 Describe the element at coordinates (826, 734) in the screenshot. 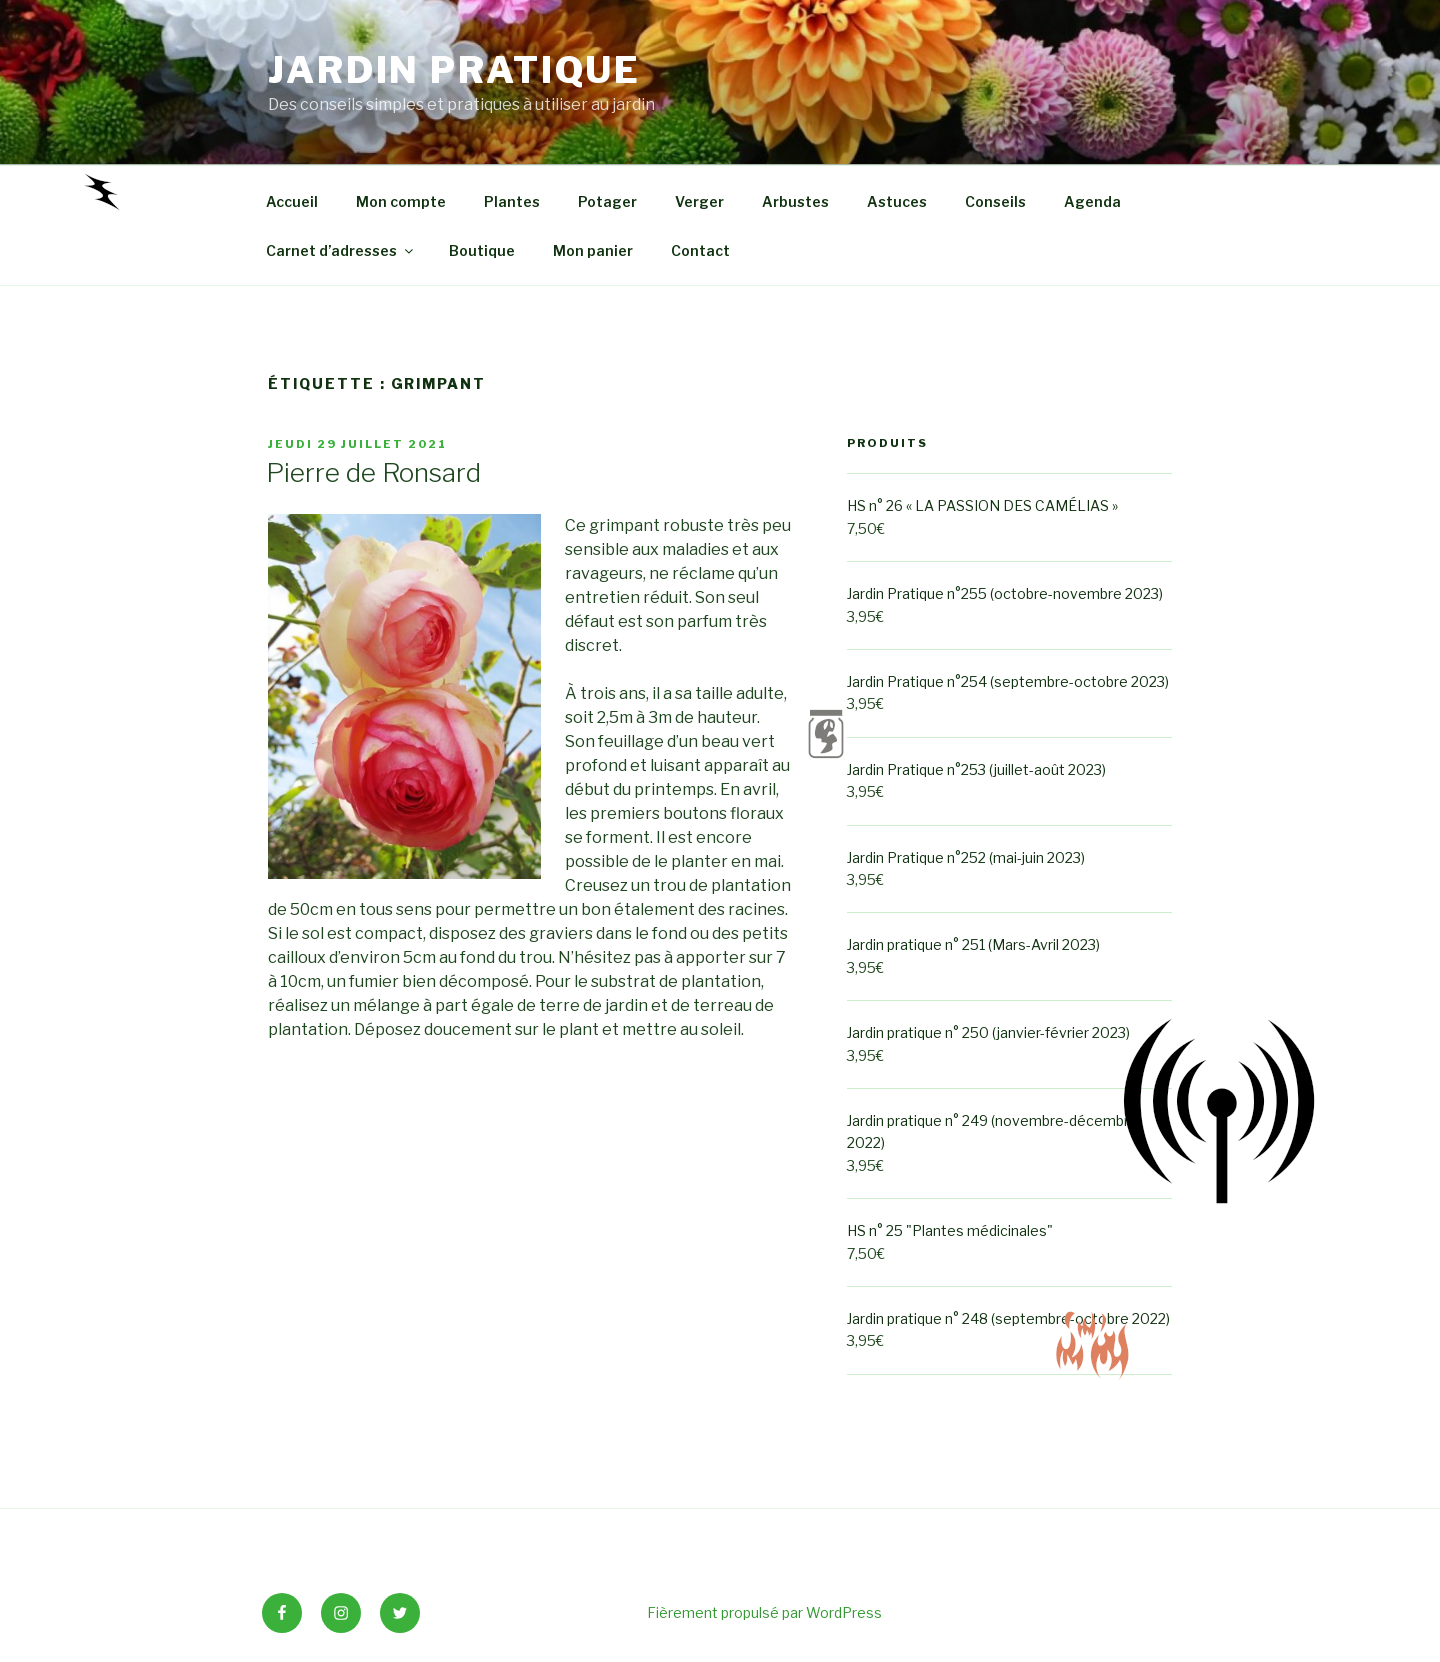

I see `collect or capture a shadow creature` at that location.